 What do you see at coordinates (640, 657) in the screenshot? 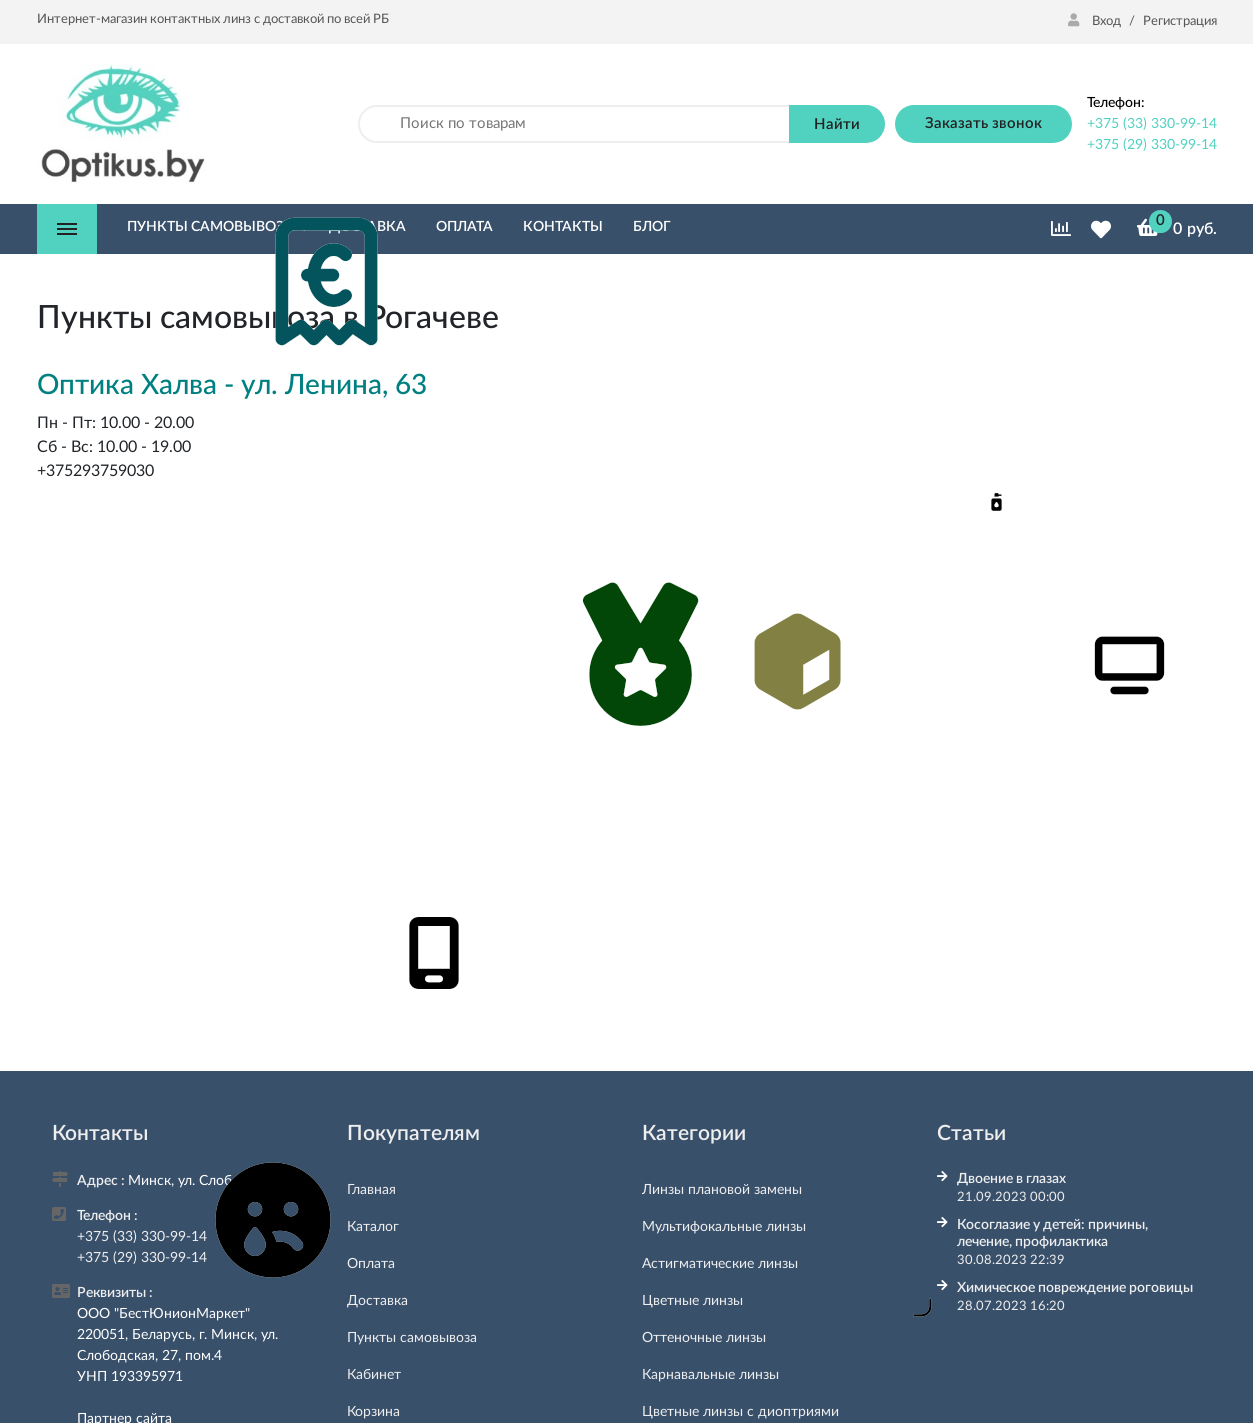
I see `view achievements or awards` at bounding box center [640, 657].